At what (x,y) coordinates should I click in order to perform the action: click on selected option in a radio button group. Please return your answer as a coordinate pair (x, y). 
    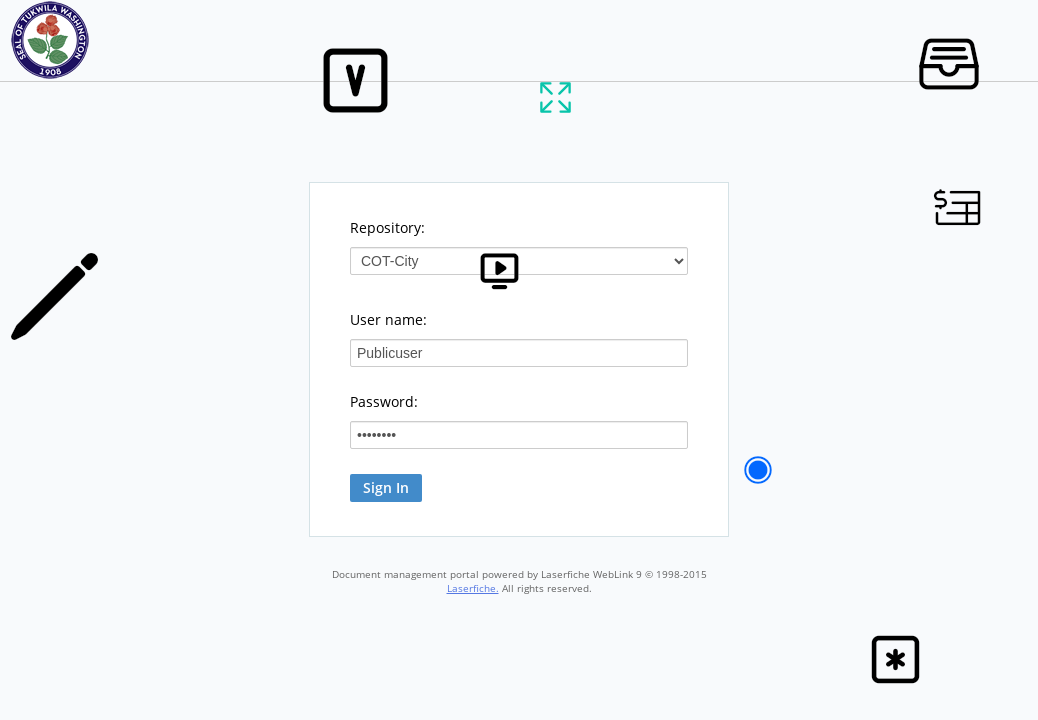
    Looking at the image, I should click on (758, 470).